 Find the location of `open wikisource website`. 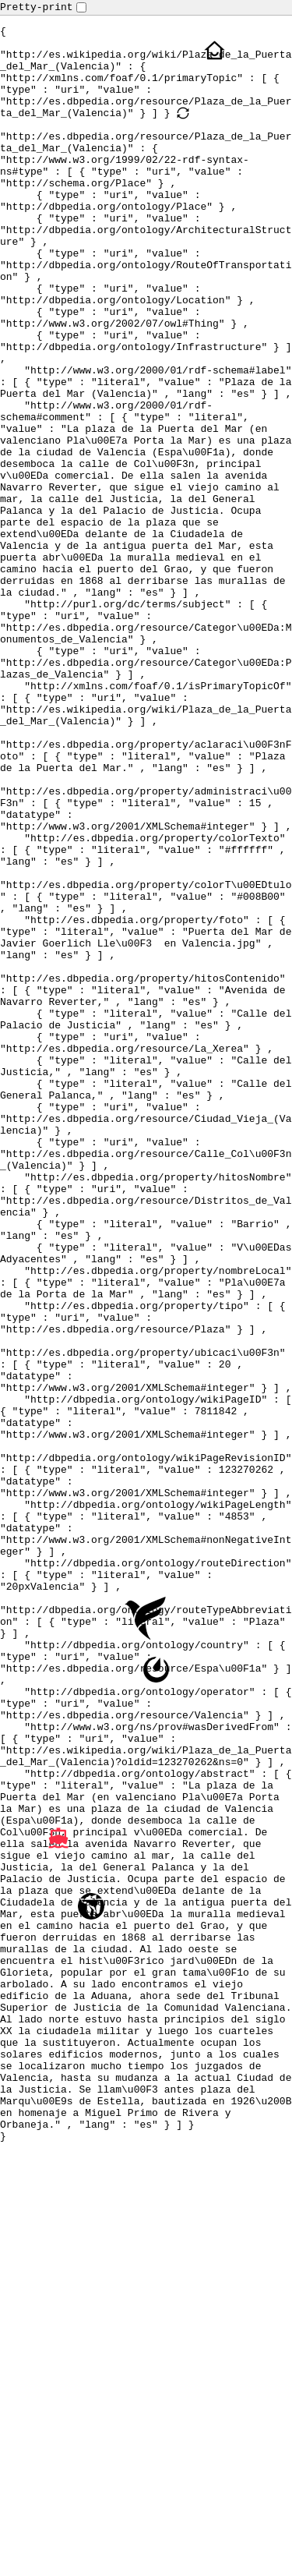

open wikisource website is located at coordinates (91, 1906).